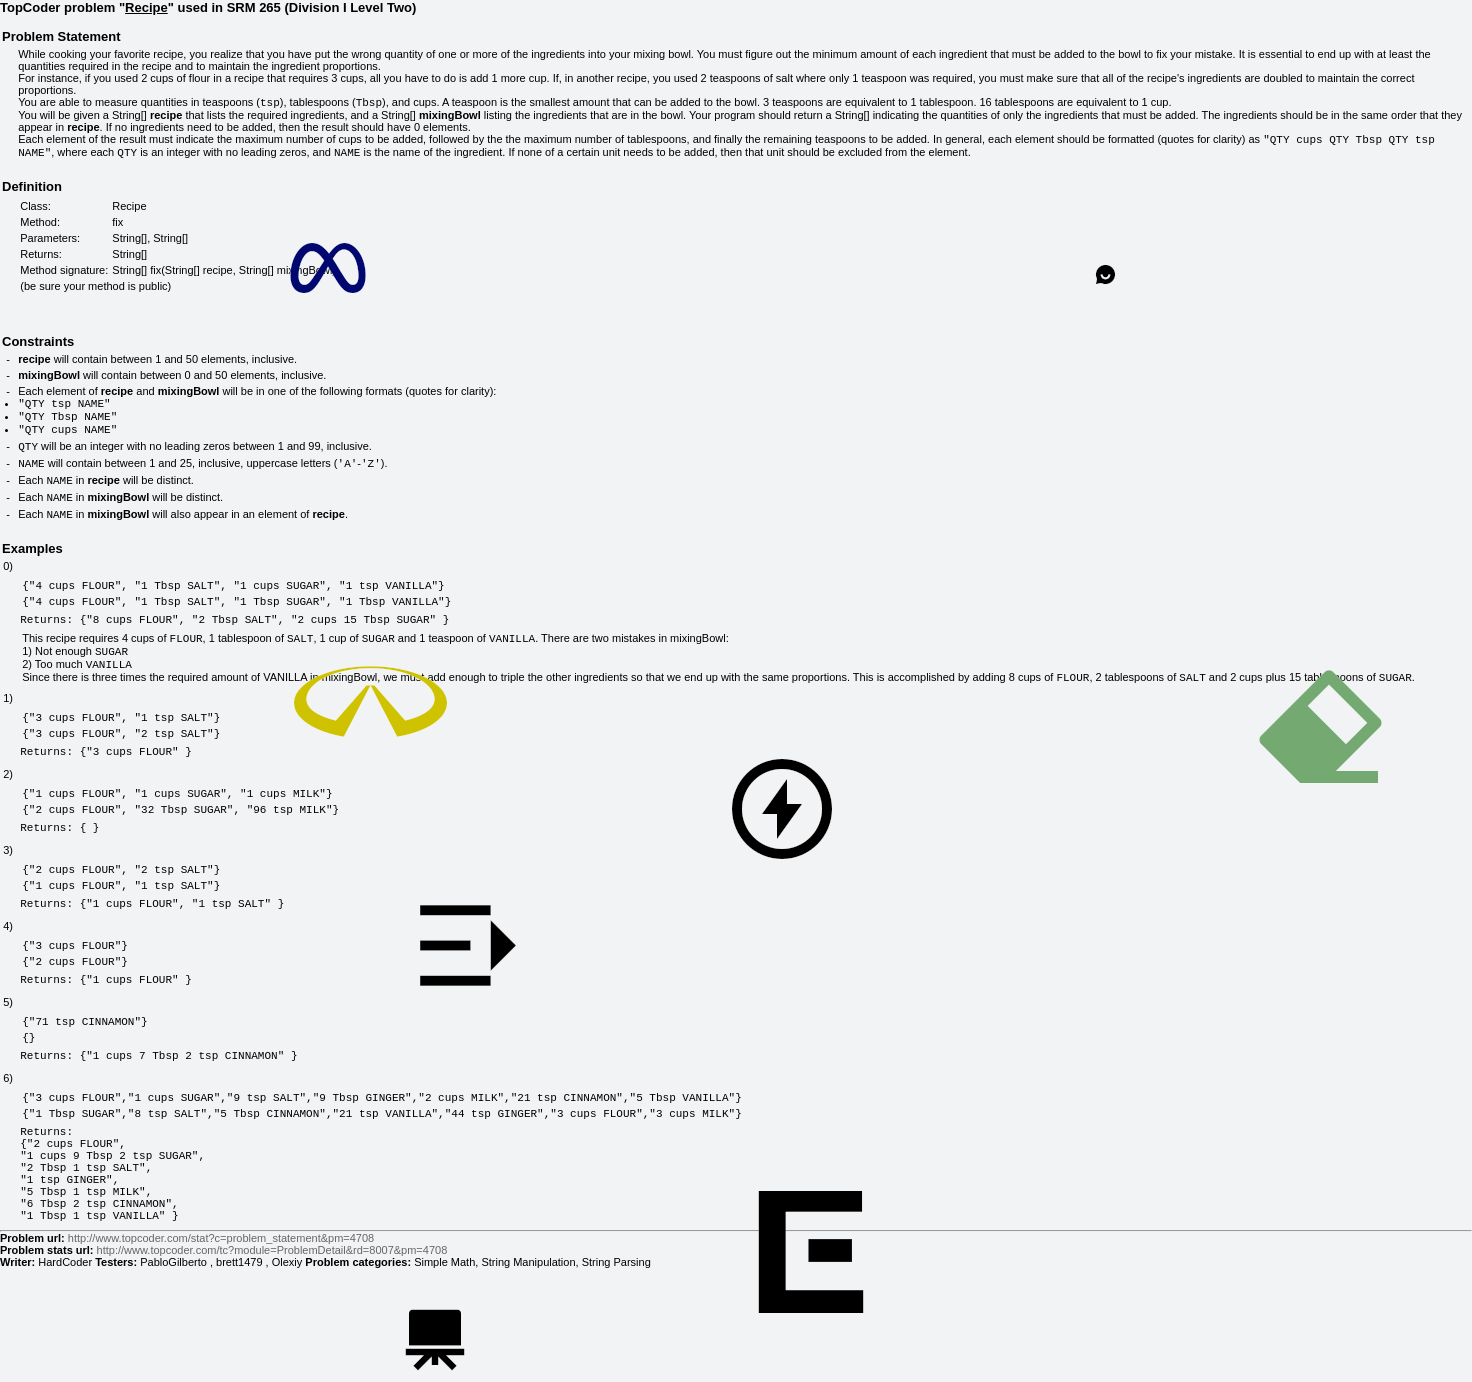  Describe the element at coordinates (811, 1252) in the screenshot. I see `Square Enix company logo` at that location.